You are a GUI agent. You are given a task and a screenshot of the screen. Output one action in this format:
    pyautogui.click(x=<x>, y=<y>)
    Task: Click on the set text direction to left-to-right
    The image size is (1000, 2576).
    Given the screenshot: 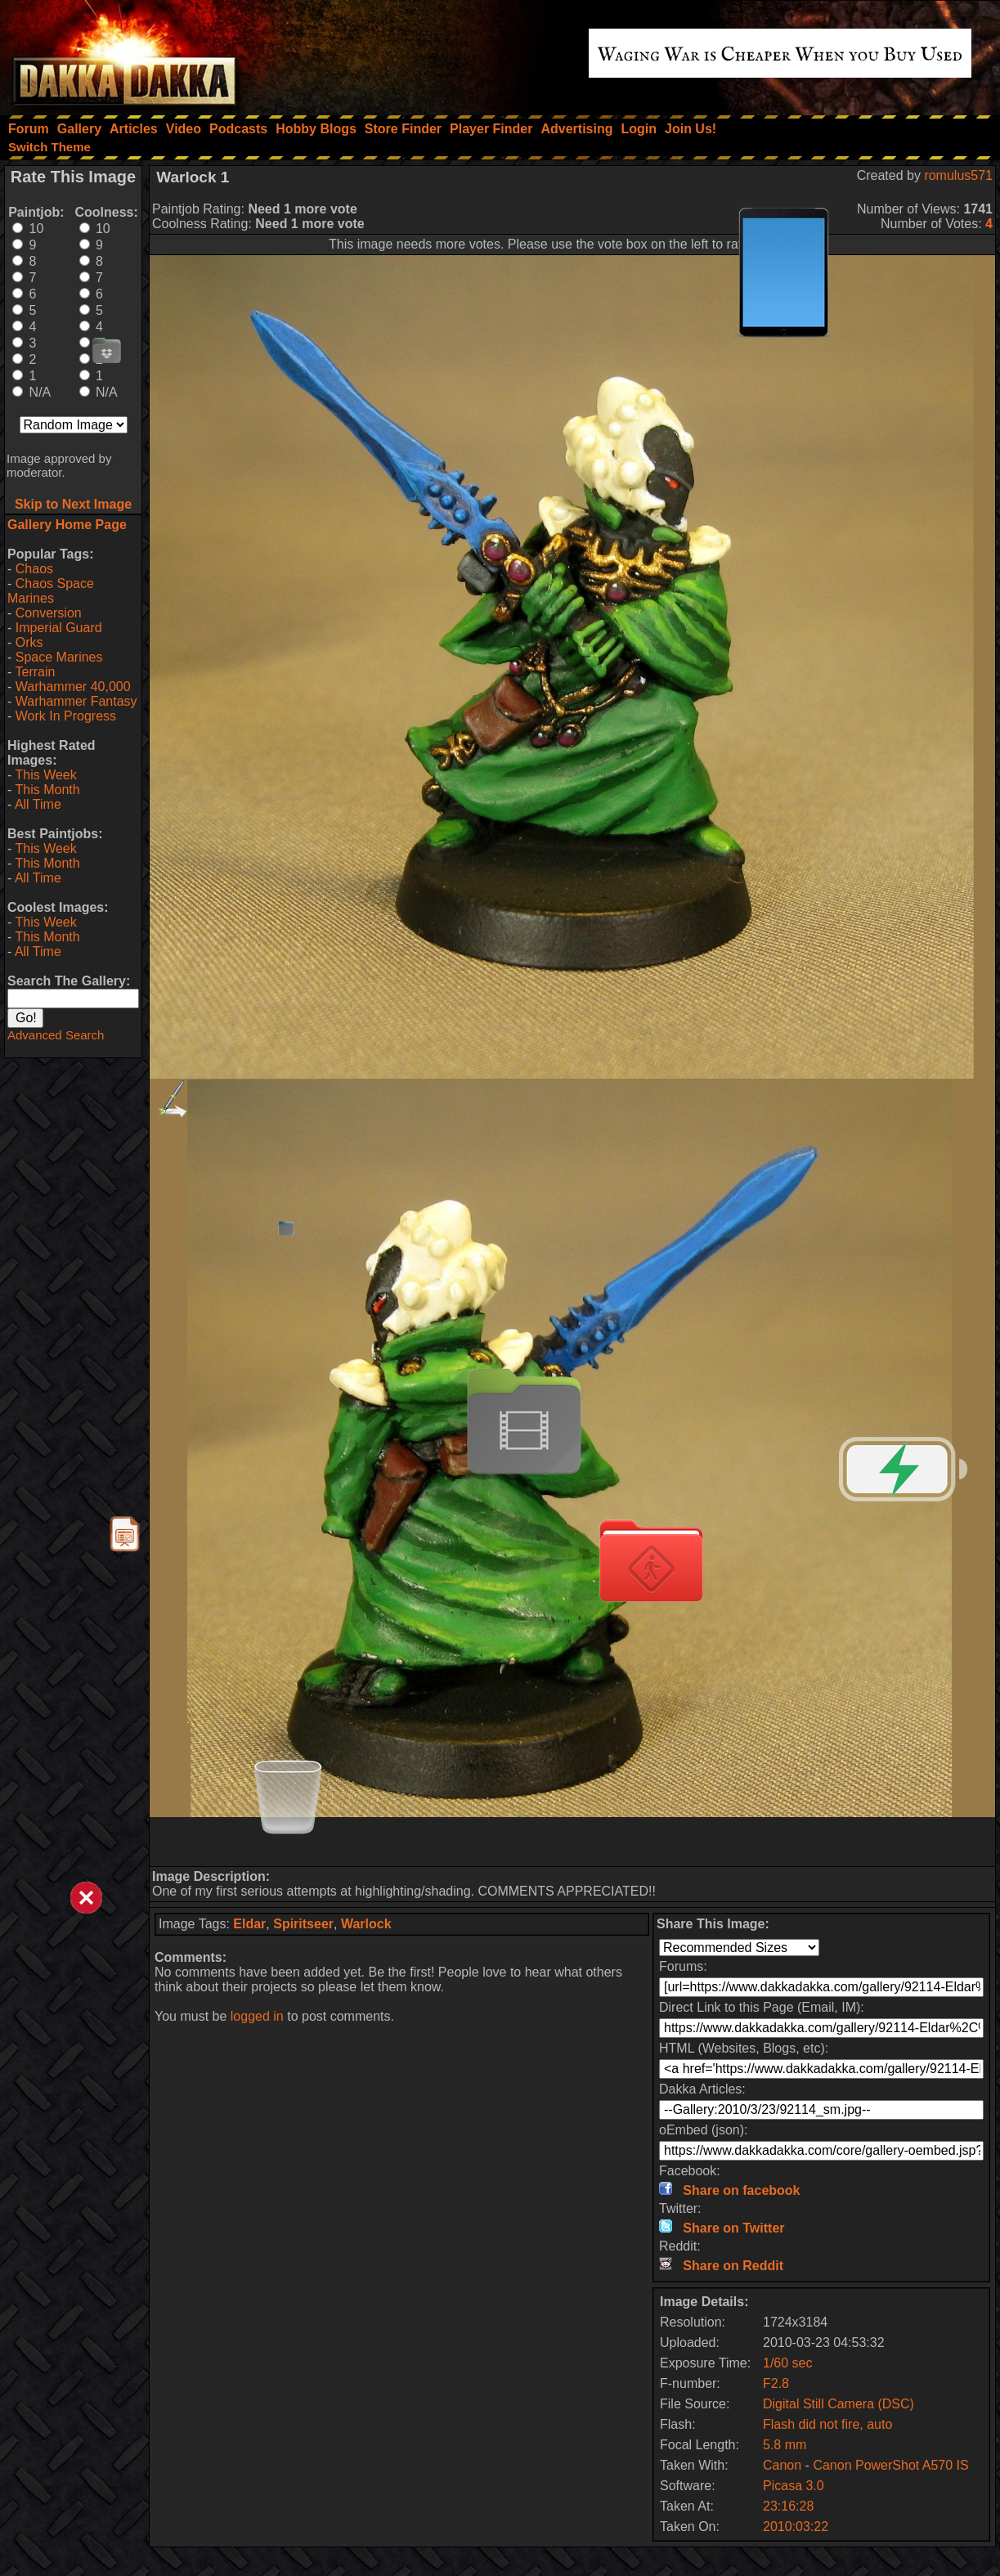 What is the action you would take?
    pyautogui.click(x=171, y=1098)
    